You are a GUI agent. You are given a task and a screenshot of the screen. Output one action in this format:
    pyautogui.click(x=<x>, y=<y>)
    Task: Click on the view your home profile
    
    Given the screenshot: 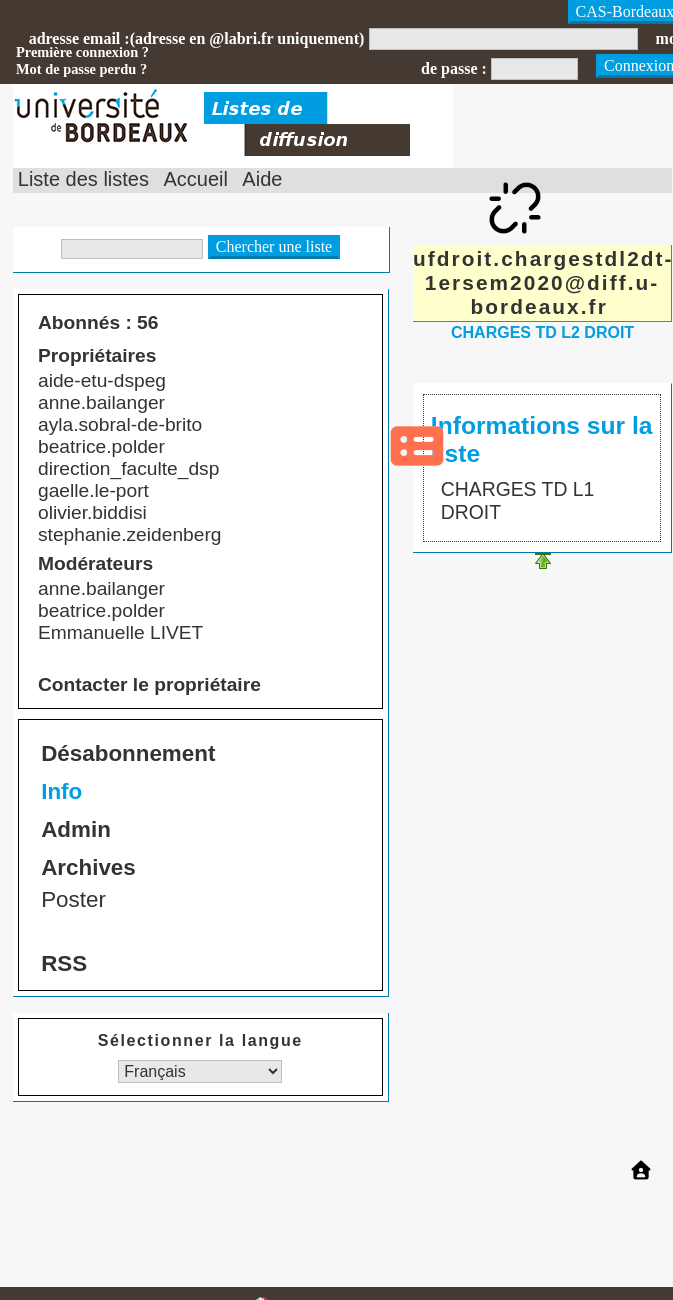 What is the action you would take?
    pyautogui.click(x=641, y=1170)
    